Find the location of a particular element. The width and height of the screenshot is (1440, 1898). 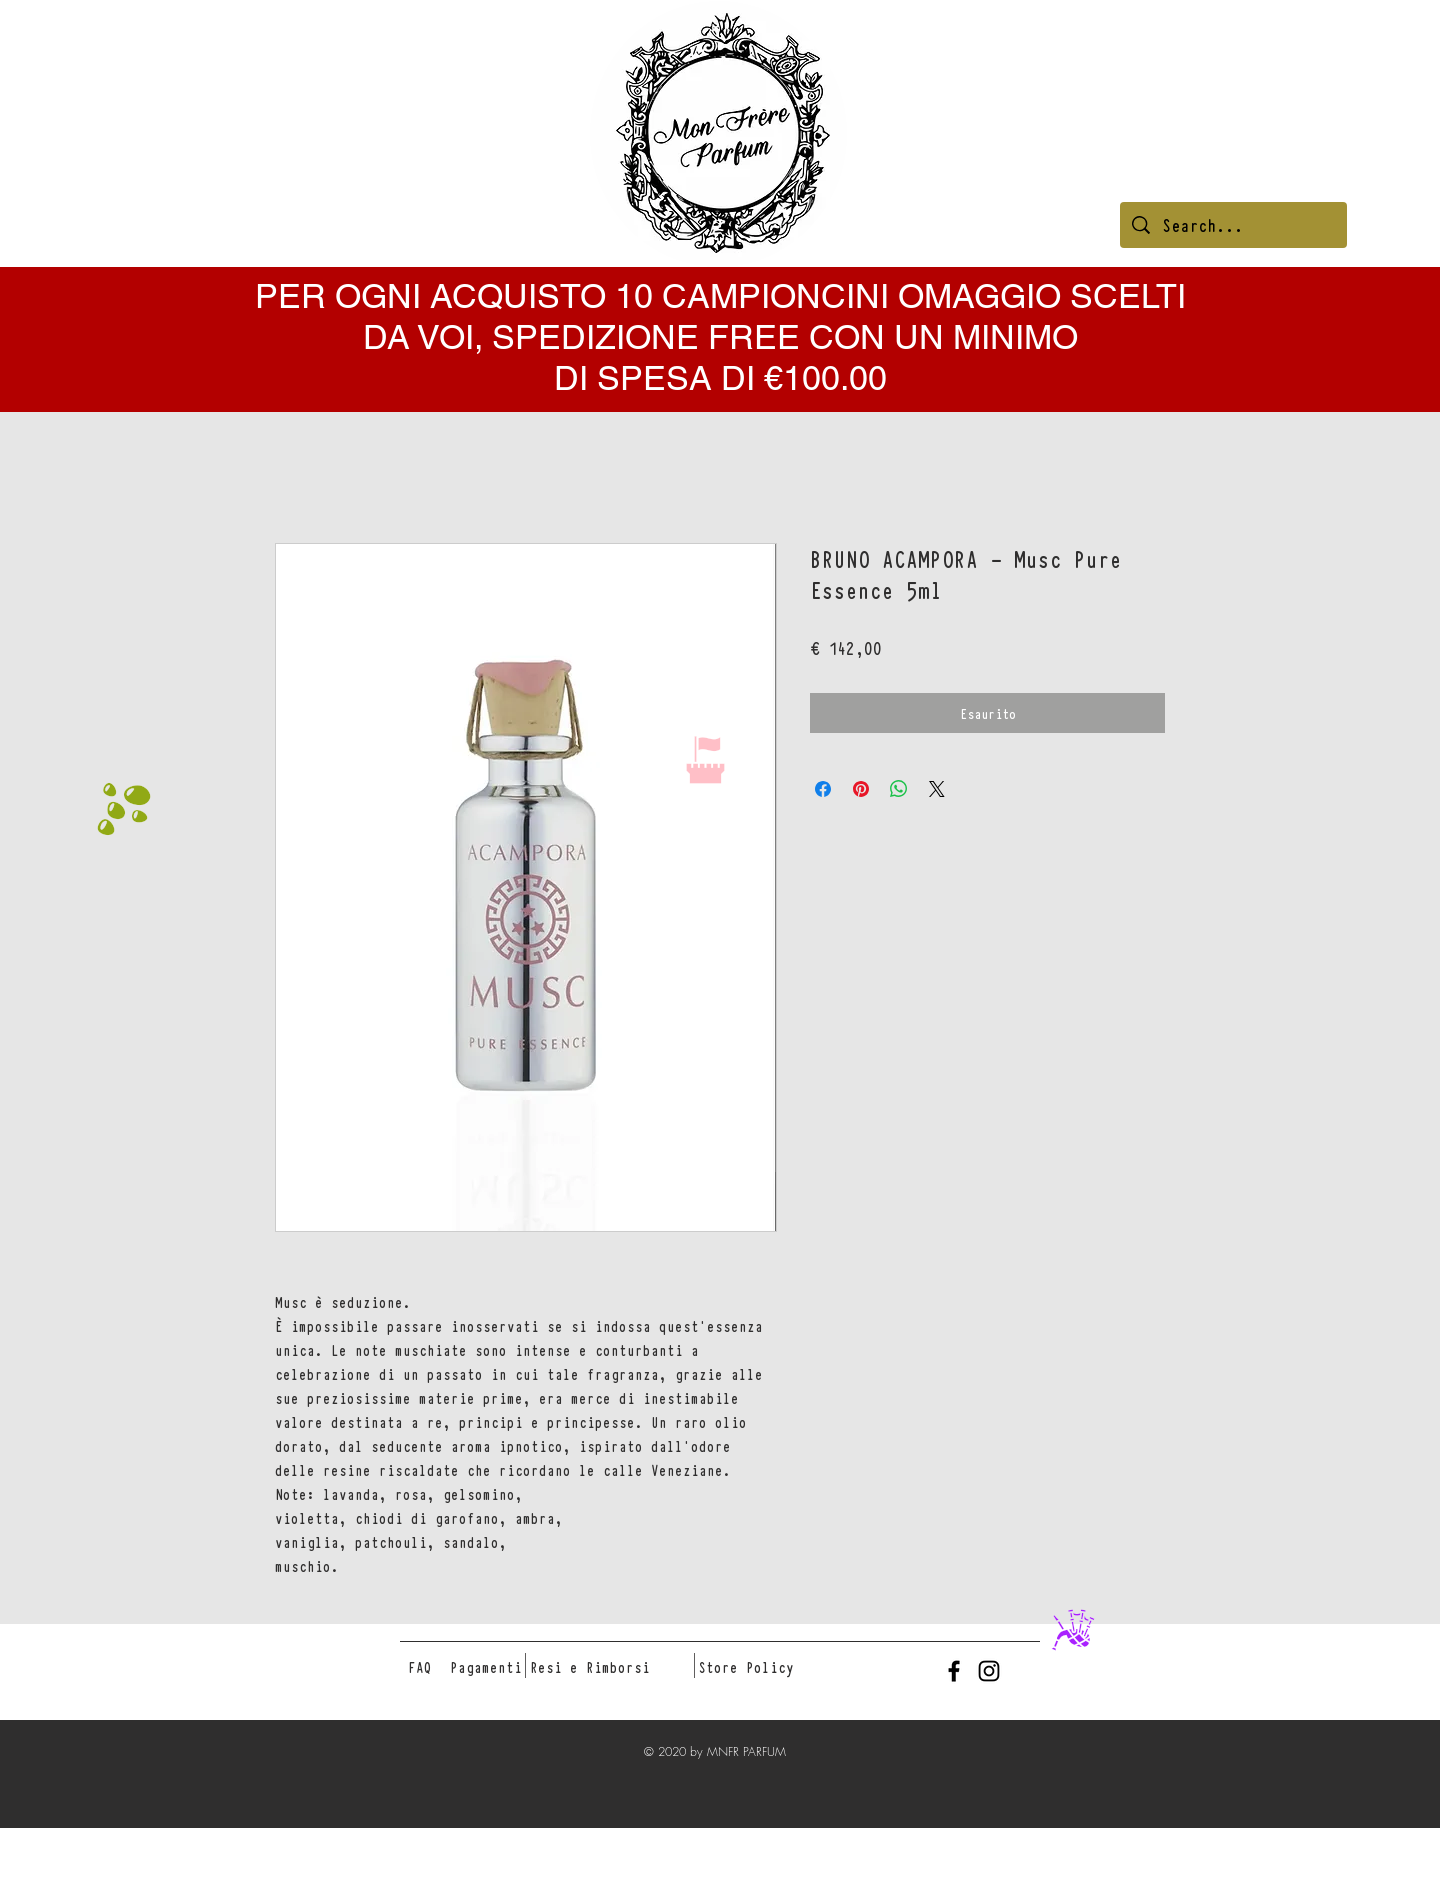

collect mineral pearls or gems is located at coordinates (124, 809).